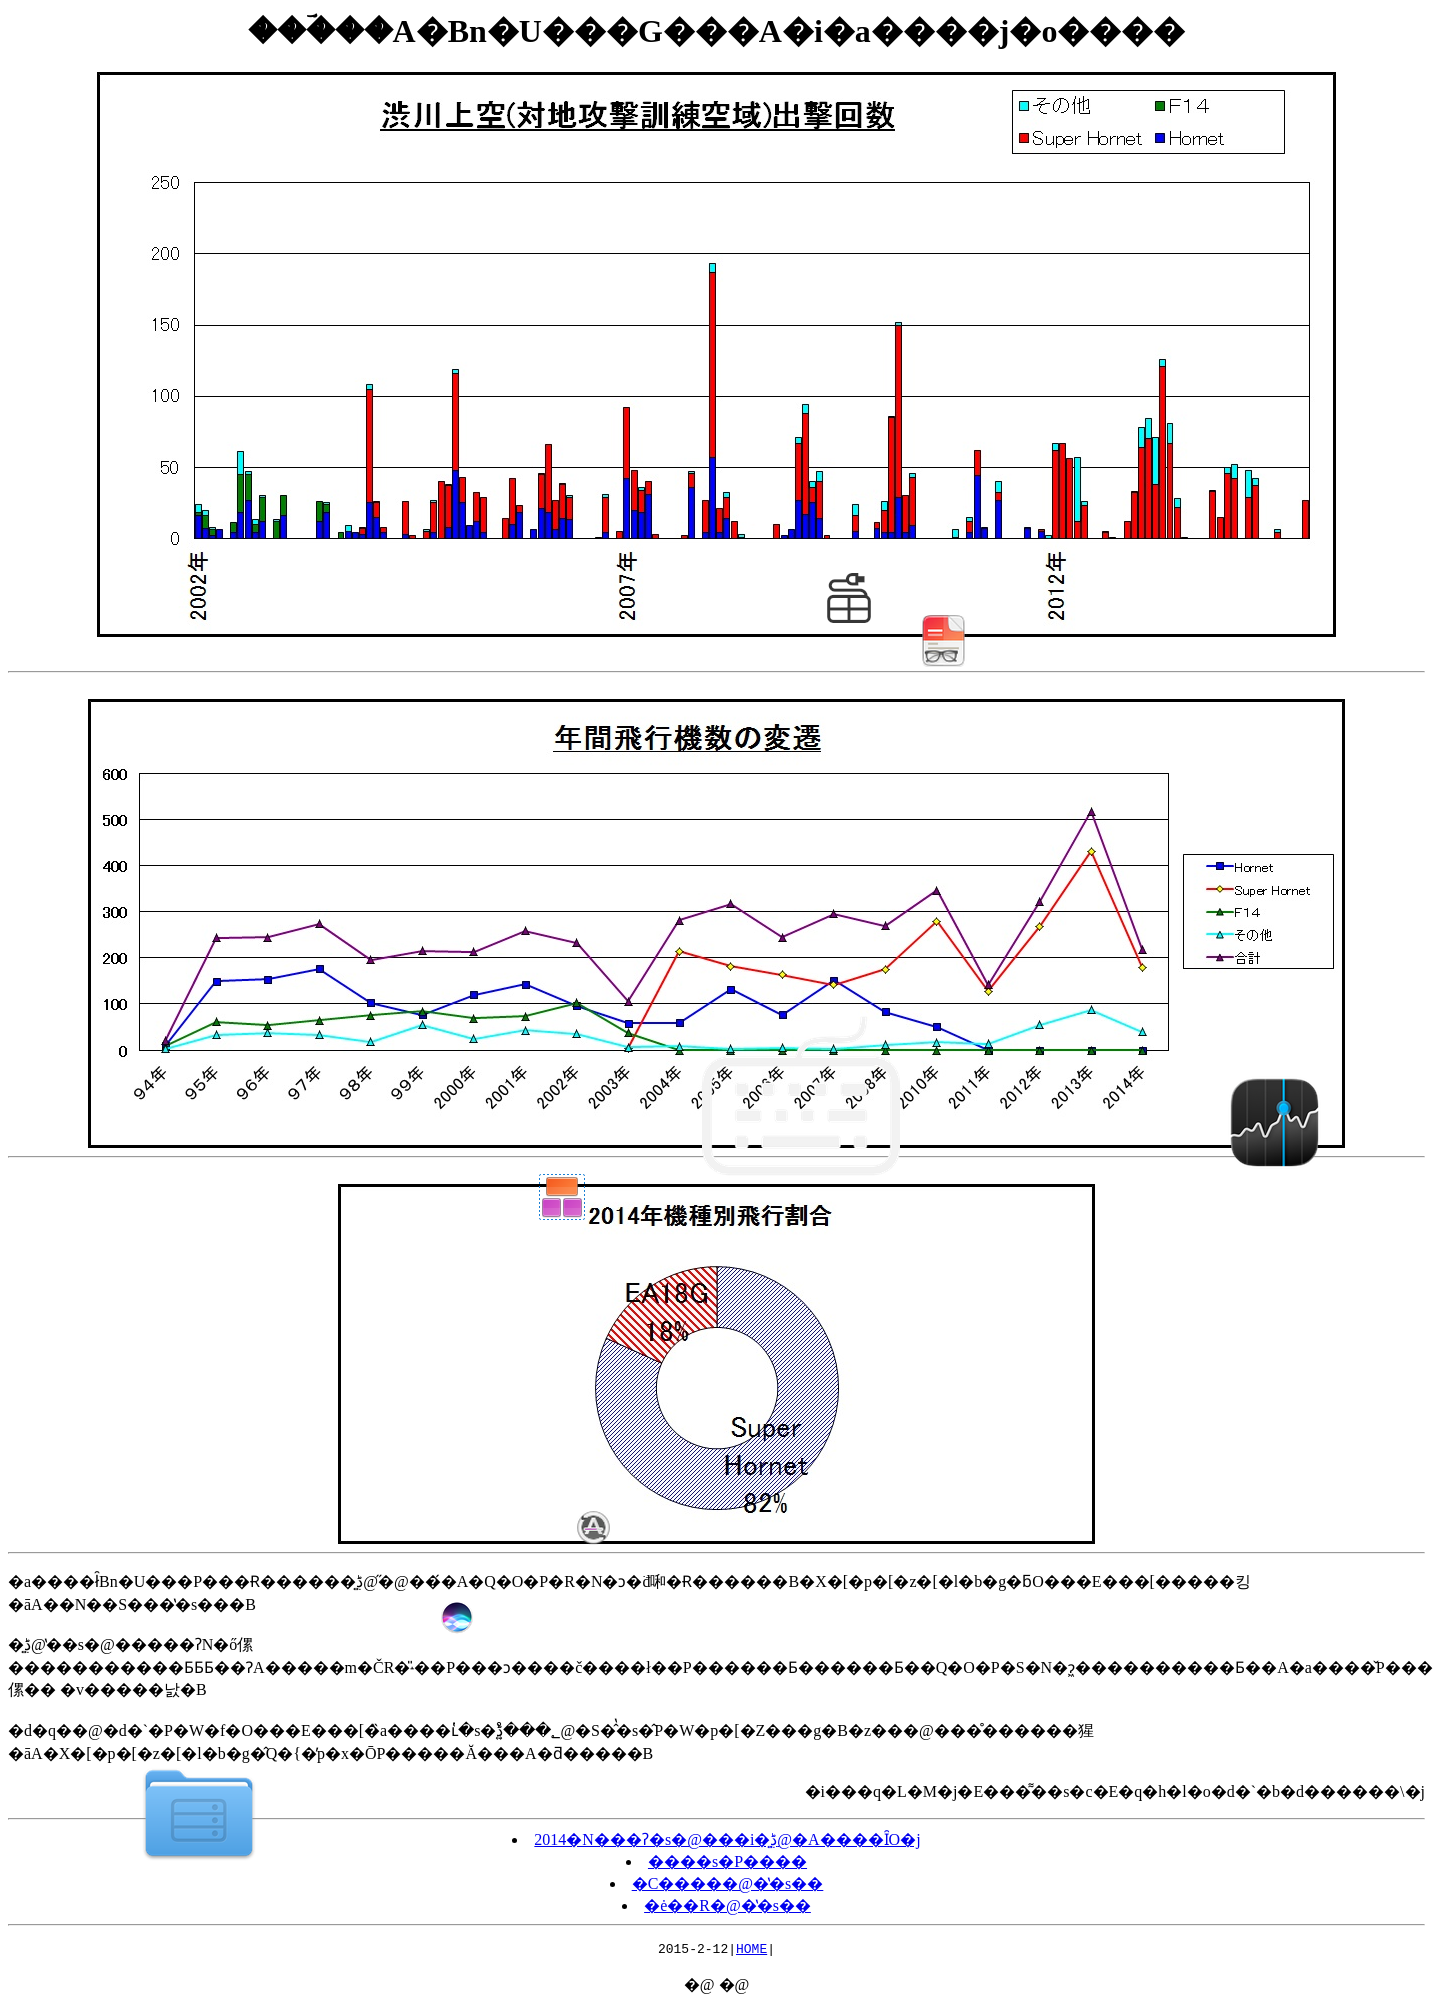  Describe the element at coordinates (1274, 1122) in the screenshot. I see `open the stocks app` at that location.